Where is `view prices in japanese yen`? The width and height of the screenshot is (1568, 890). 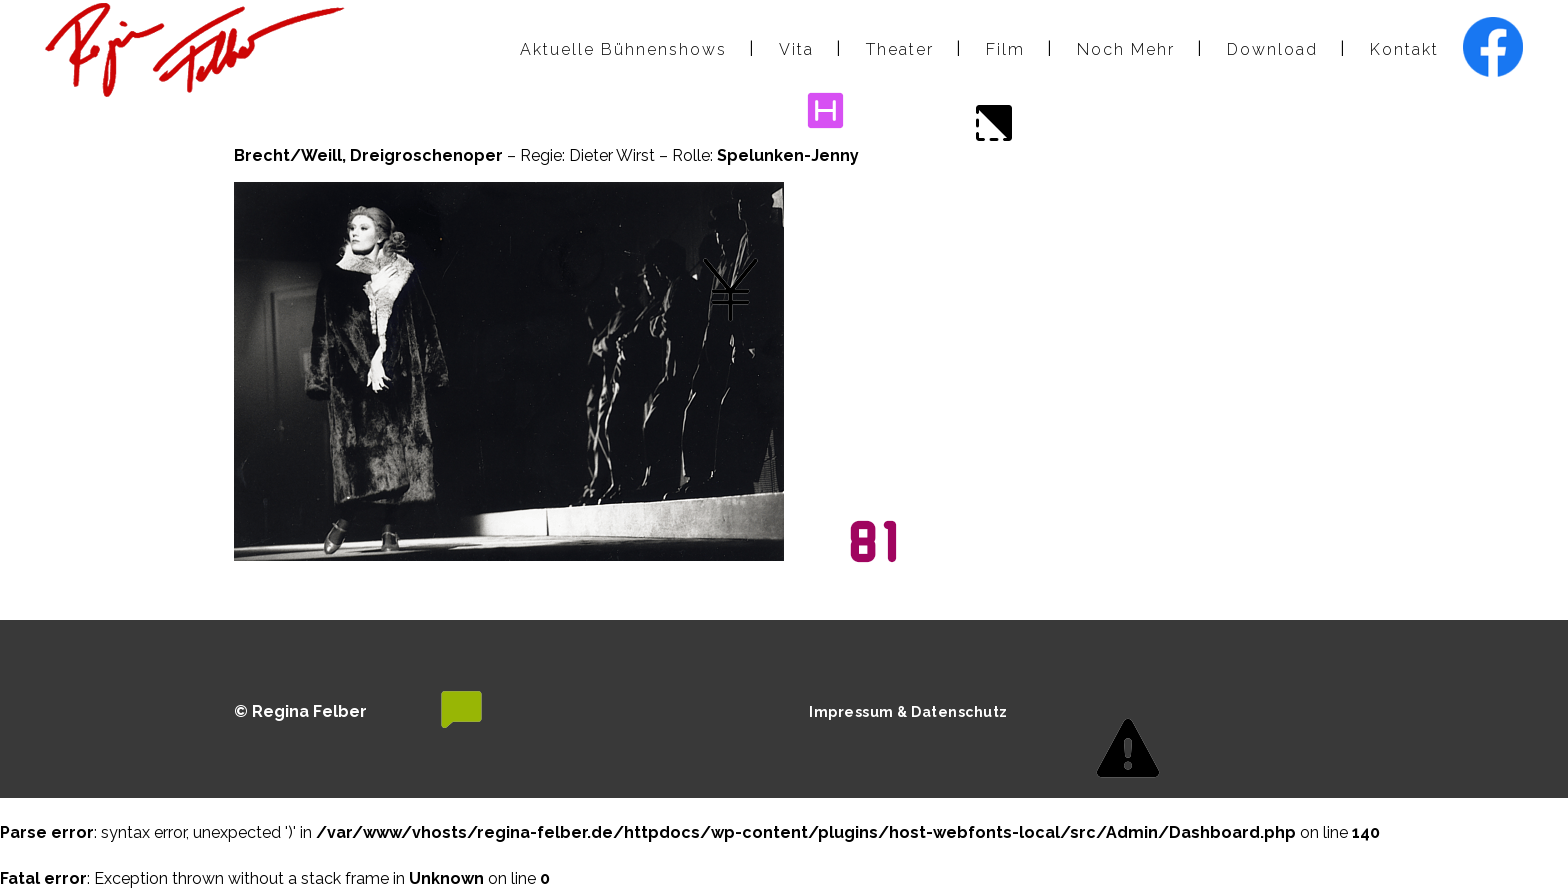
view prices in japanese yen is located at coordinates (730, 288).